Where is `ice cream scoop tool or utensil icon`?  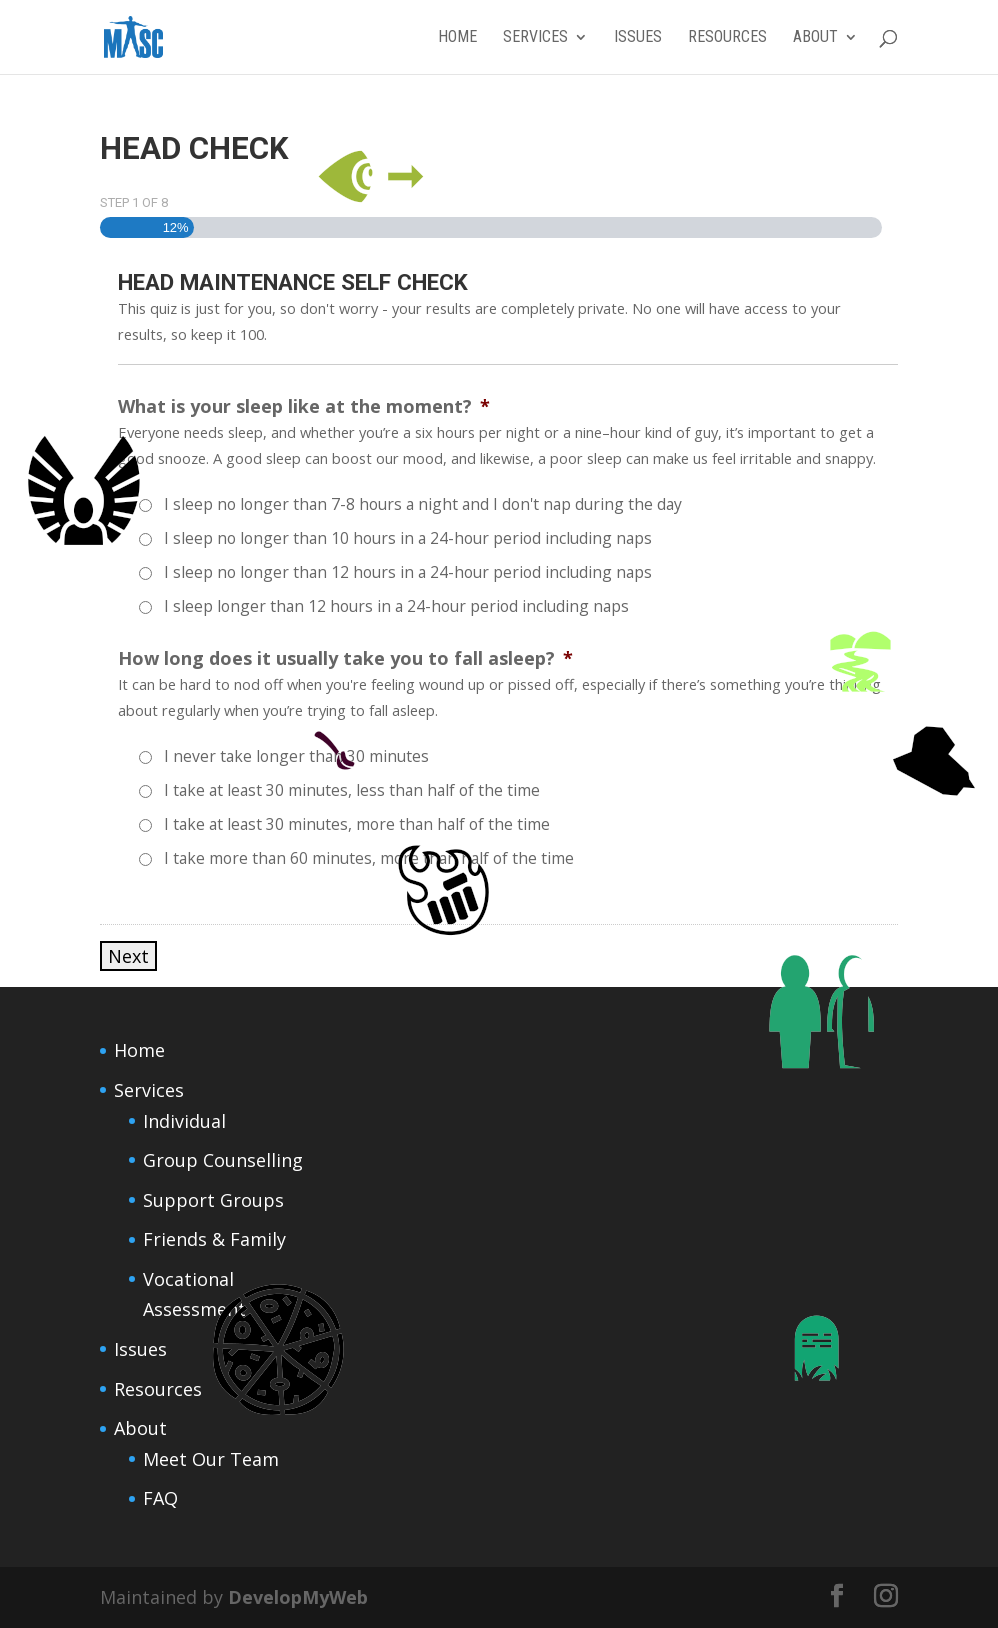
ice cream scoop tool or utensil icon is located at coordinates (334, 750).